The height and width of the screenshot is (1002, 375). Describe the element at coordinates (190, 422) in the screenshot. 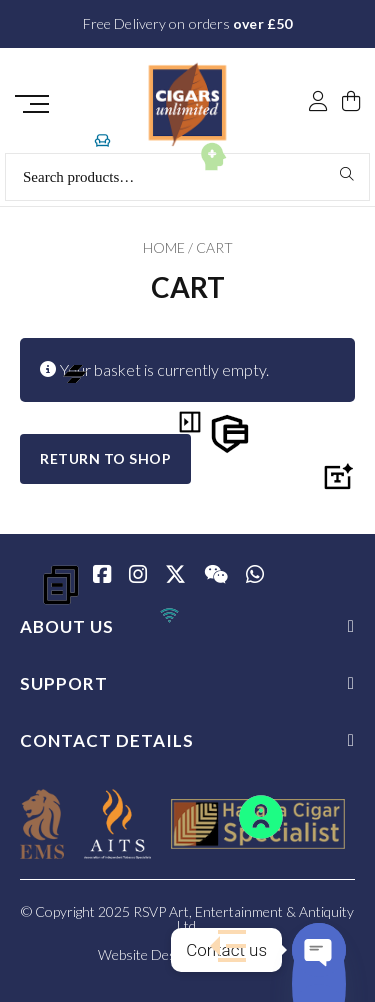

I see `expand or show the sidebar panel` at that location.